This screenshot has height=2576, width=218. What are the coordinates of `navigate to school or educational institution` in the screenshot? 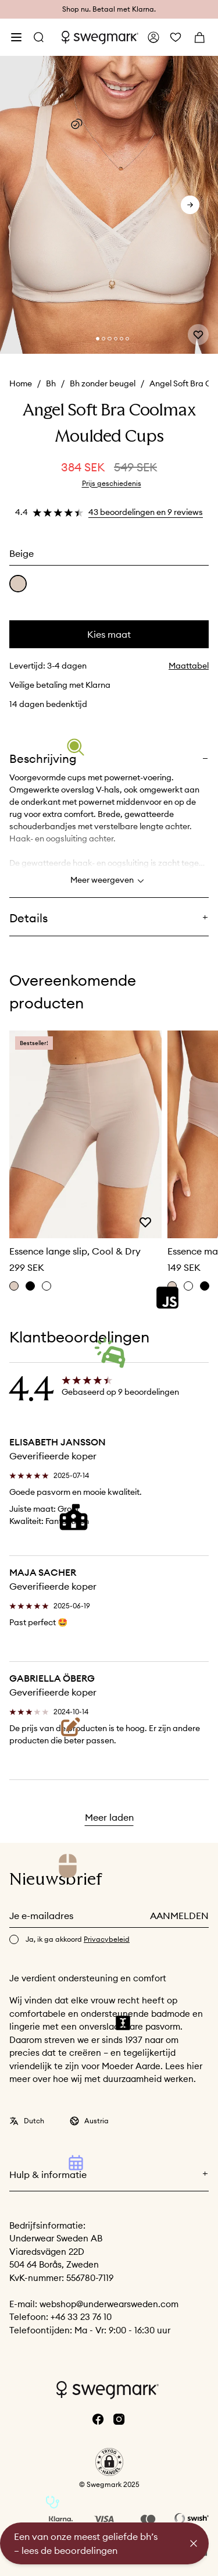 It's located at (73, 1518).